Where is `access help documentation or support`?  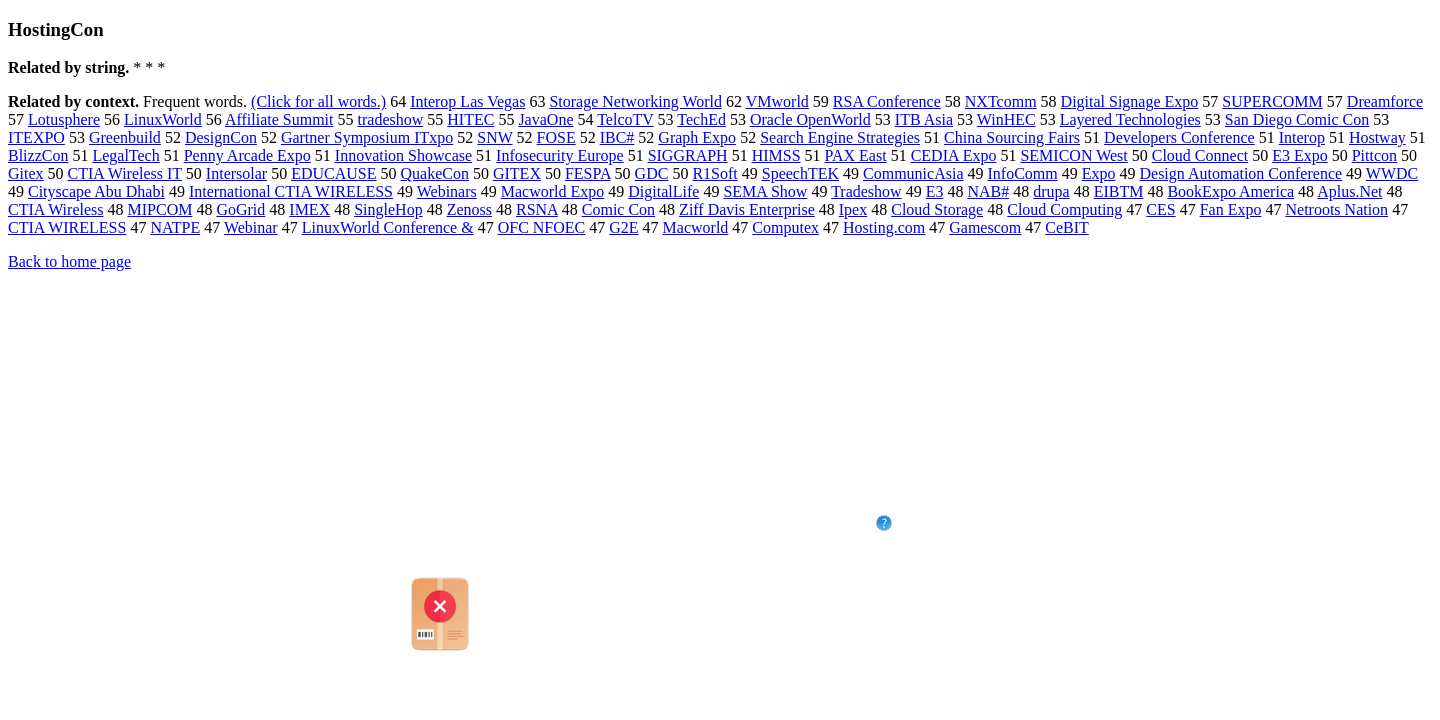 access help documentation or support is located at coordinates (884, 523).